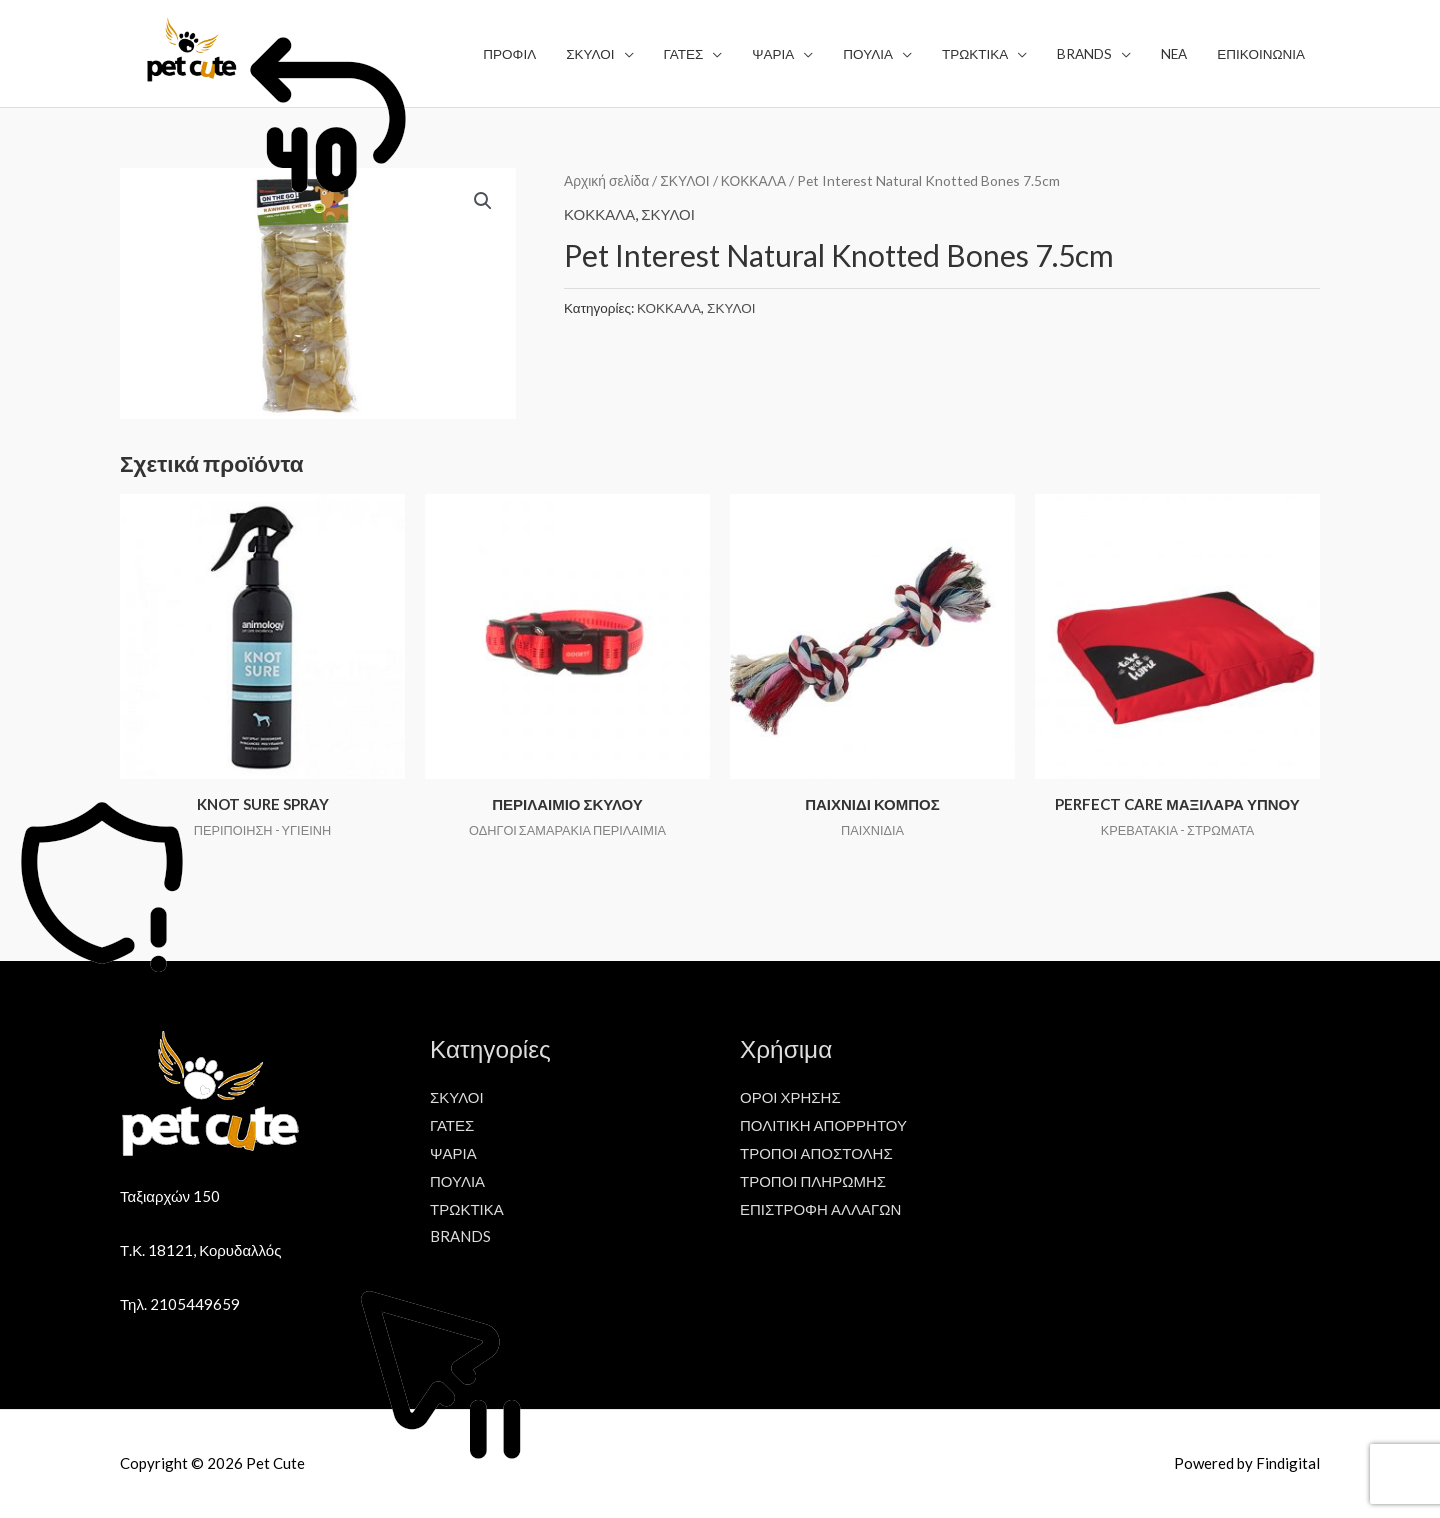 The height and width of the screenshot is (1518, 1440). I want to click on pause cursor tracking or pointer activity, so click(436, 1366).